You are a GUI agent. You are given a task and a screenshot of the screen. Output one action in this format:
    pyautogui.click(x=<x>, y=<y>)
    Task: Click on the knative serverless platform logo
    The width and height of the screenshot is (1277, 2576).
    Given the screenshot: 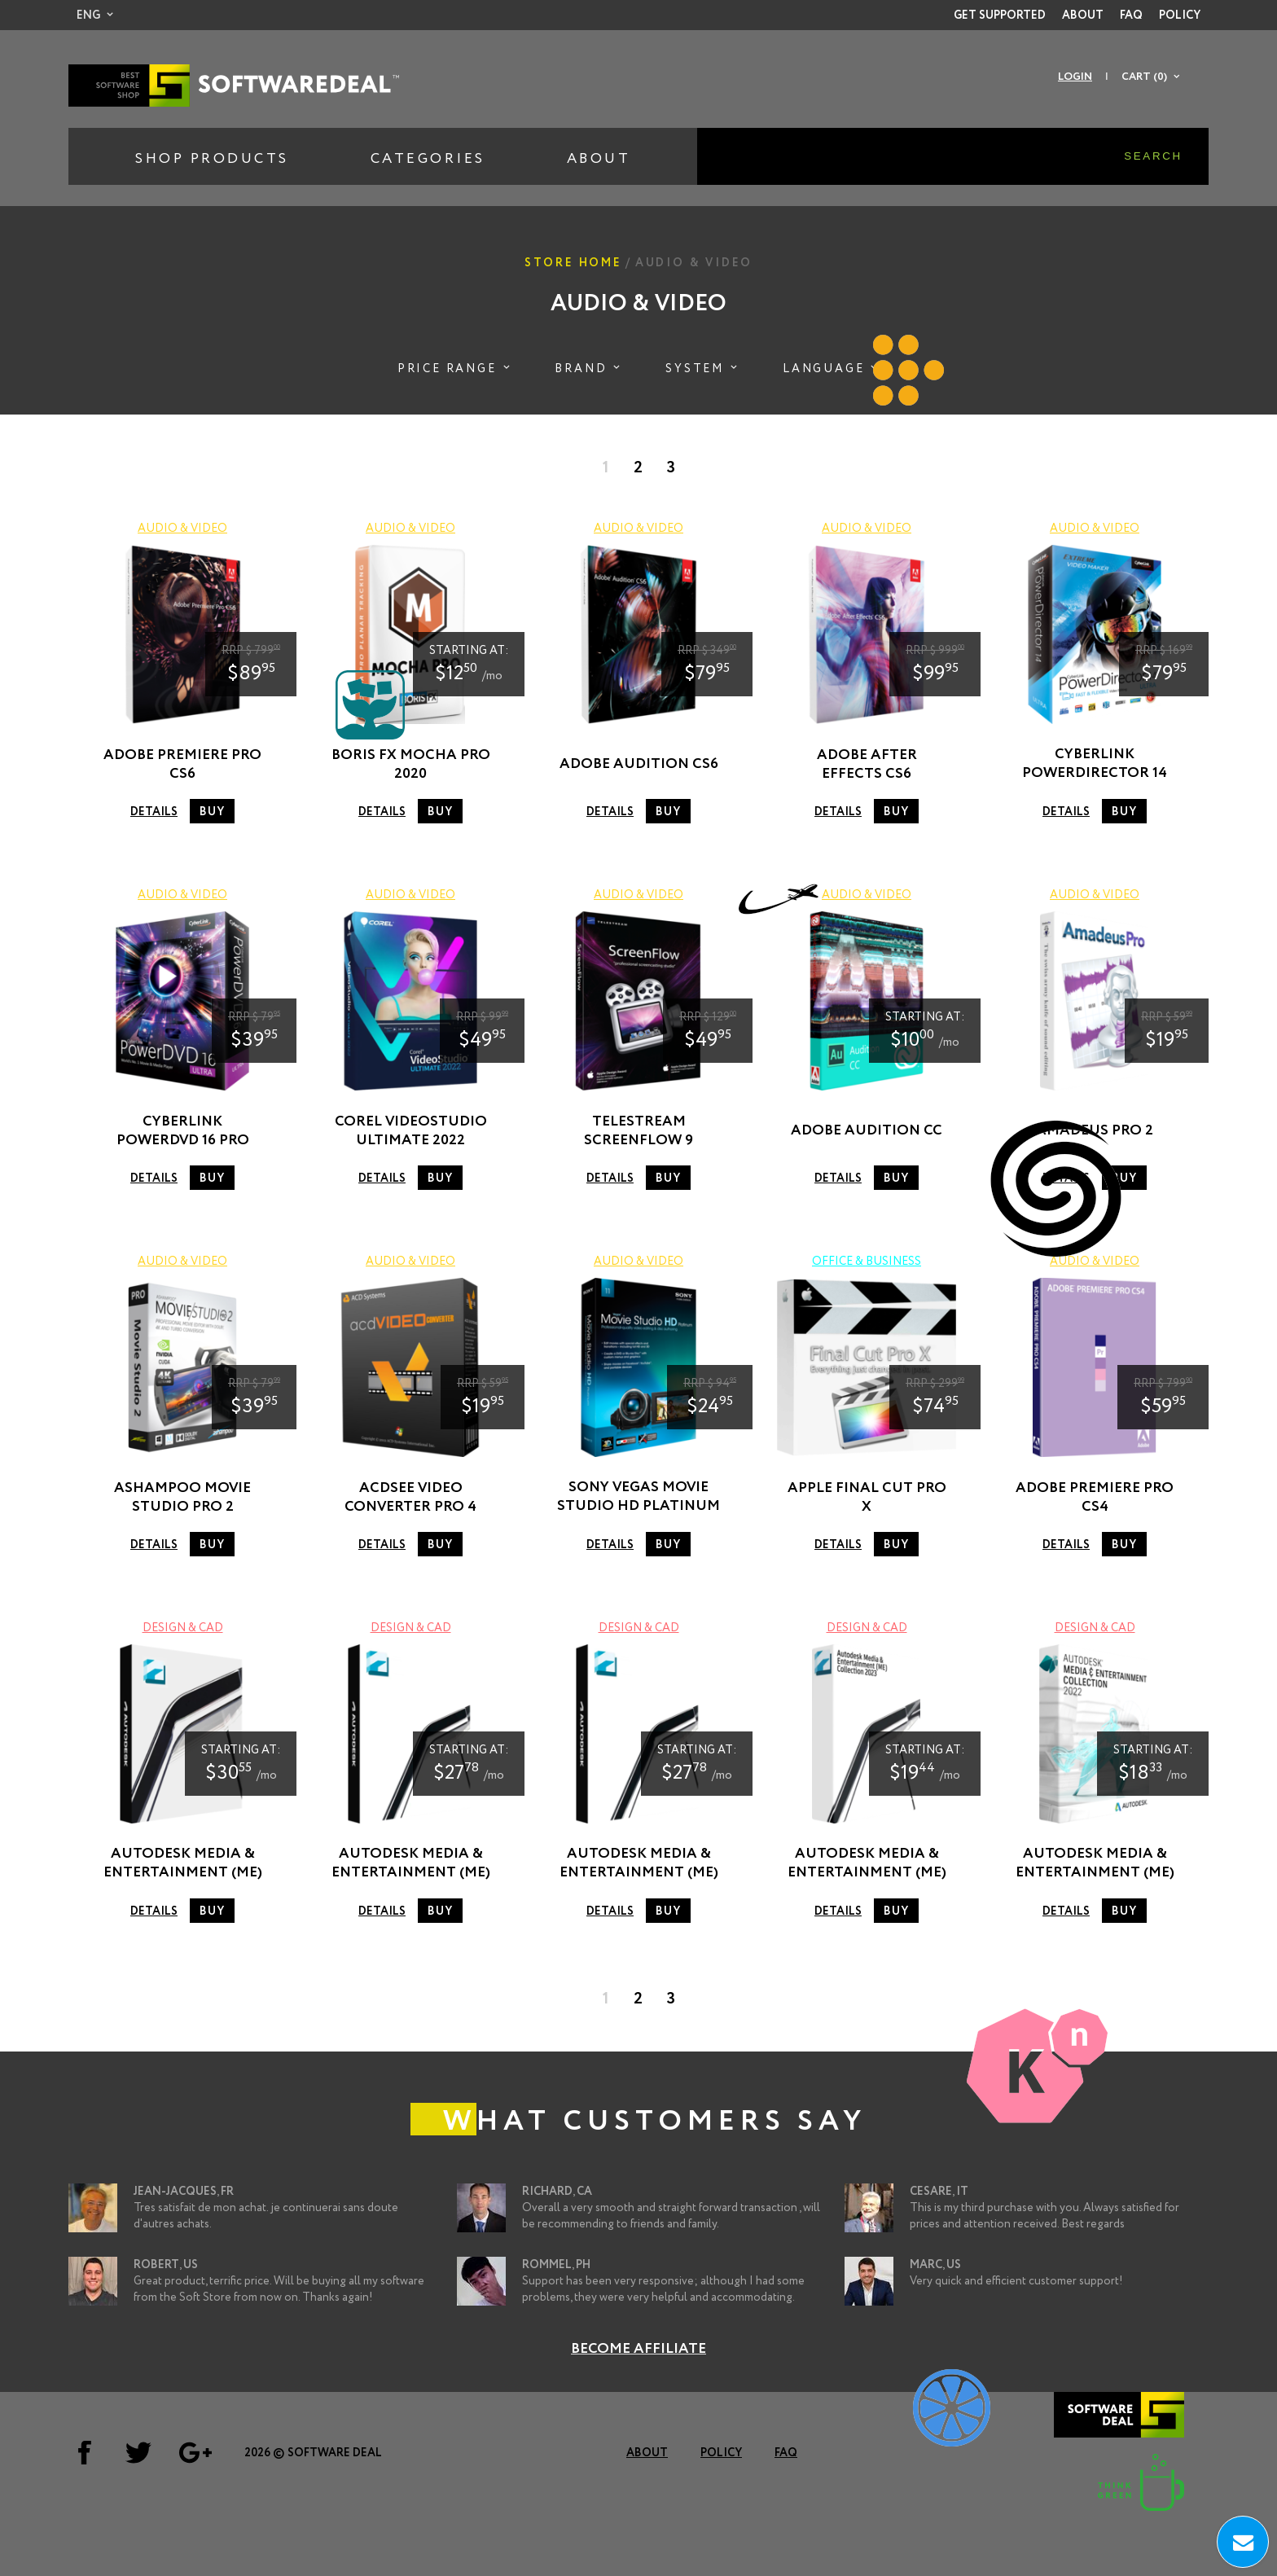 What is the action you would take?
    pyautogui.click(x=1037, y=2065)
    